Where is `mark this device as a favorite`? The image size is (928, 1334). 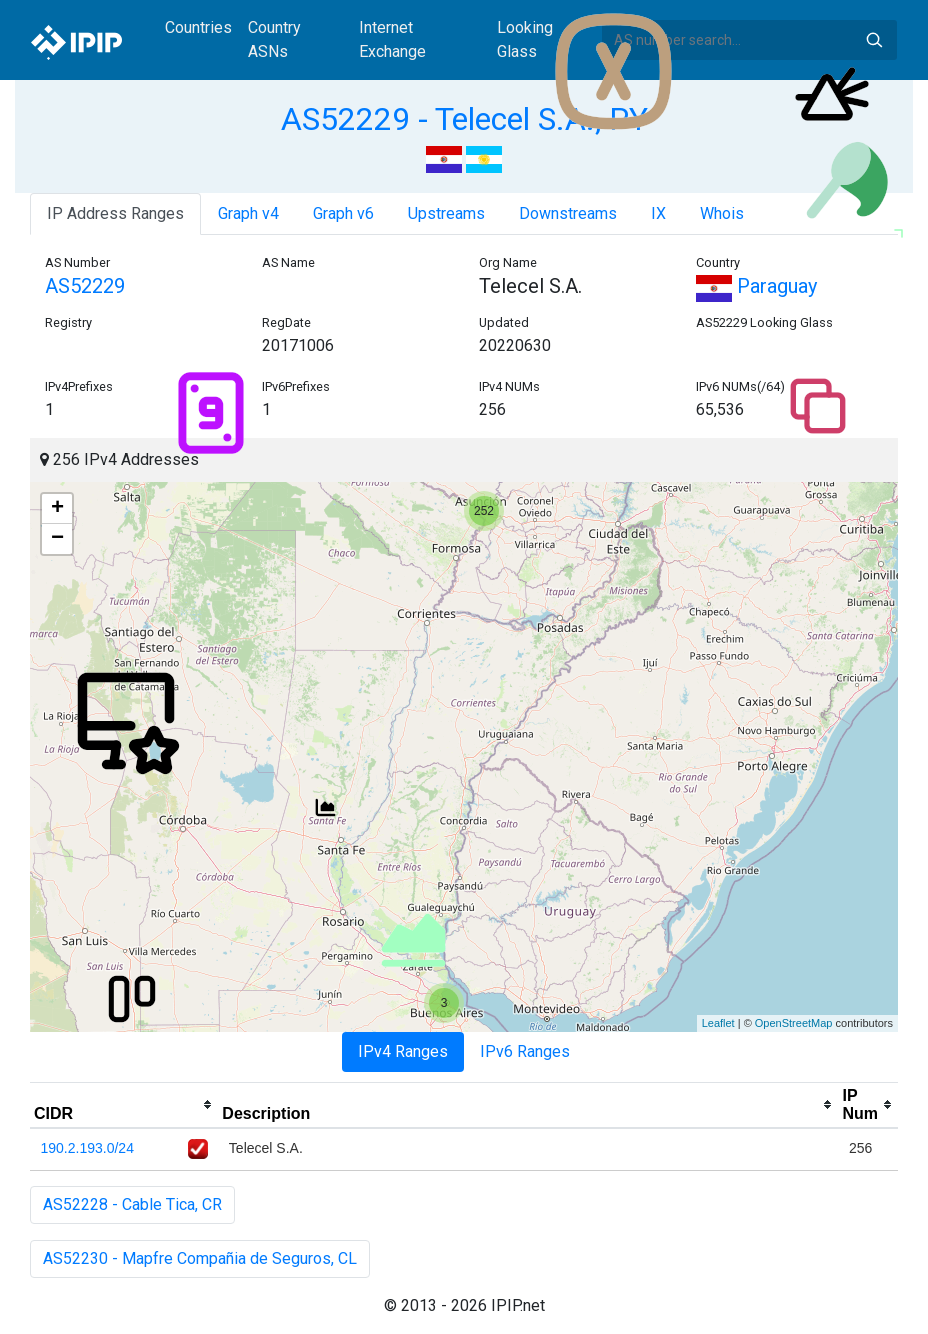
mark this device as a favorite is located at coordinates (126, 721).